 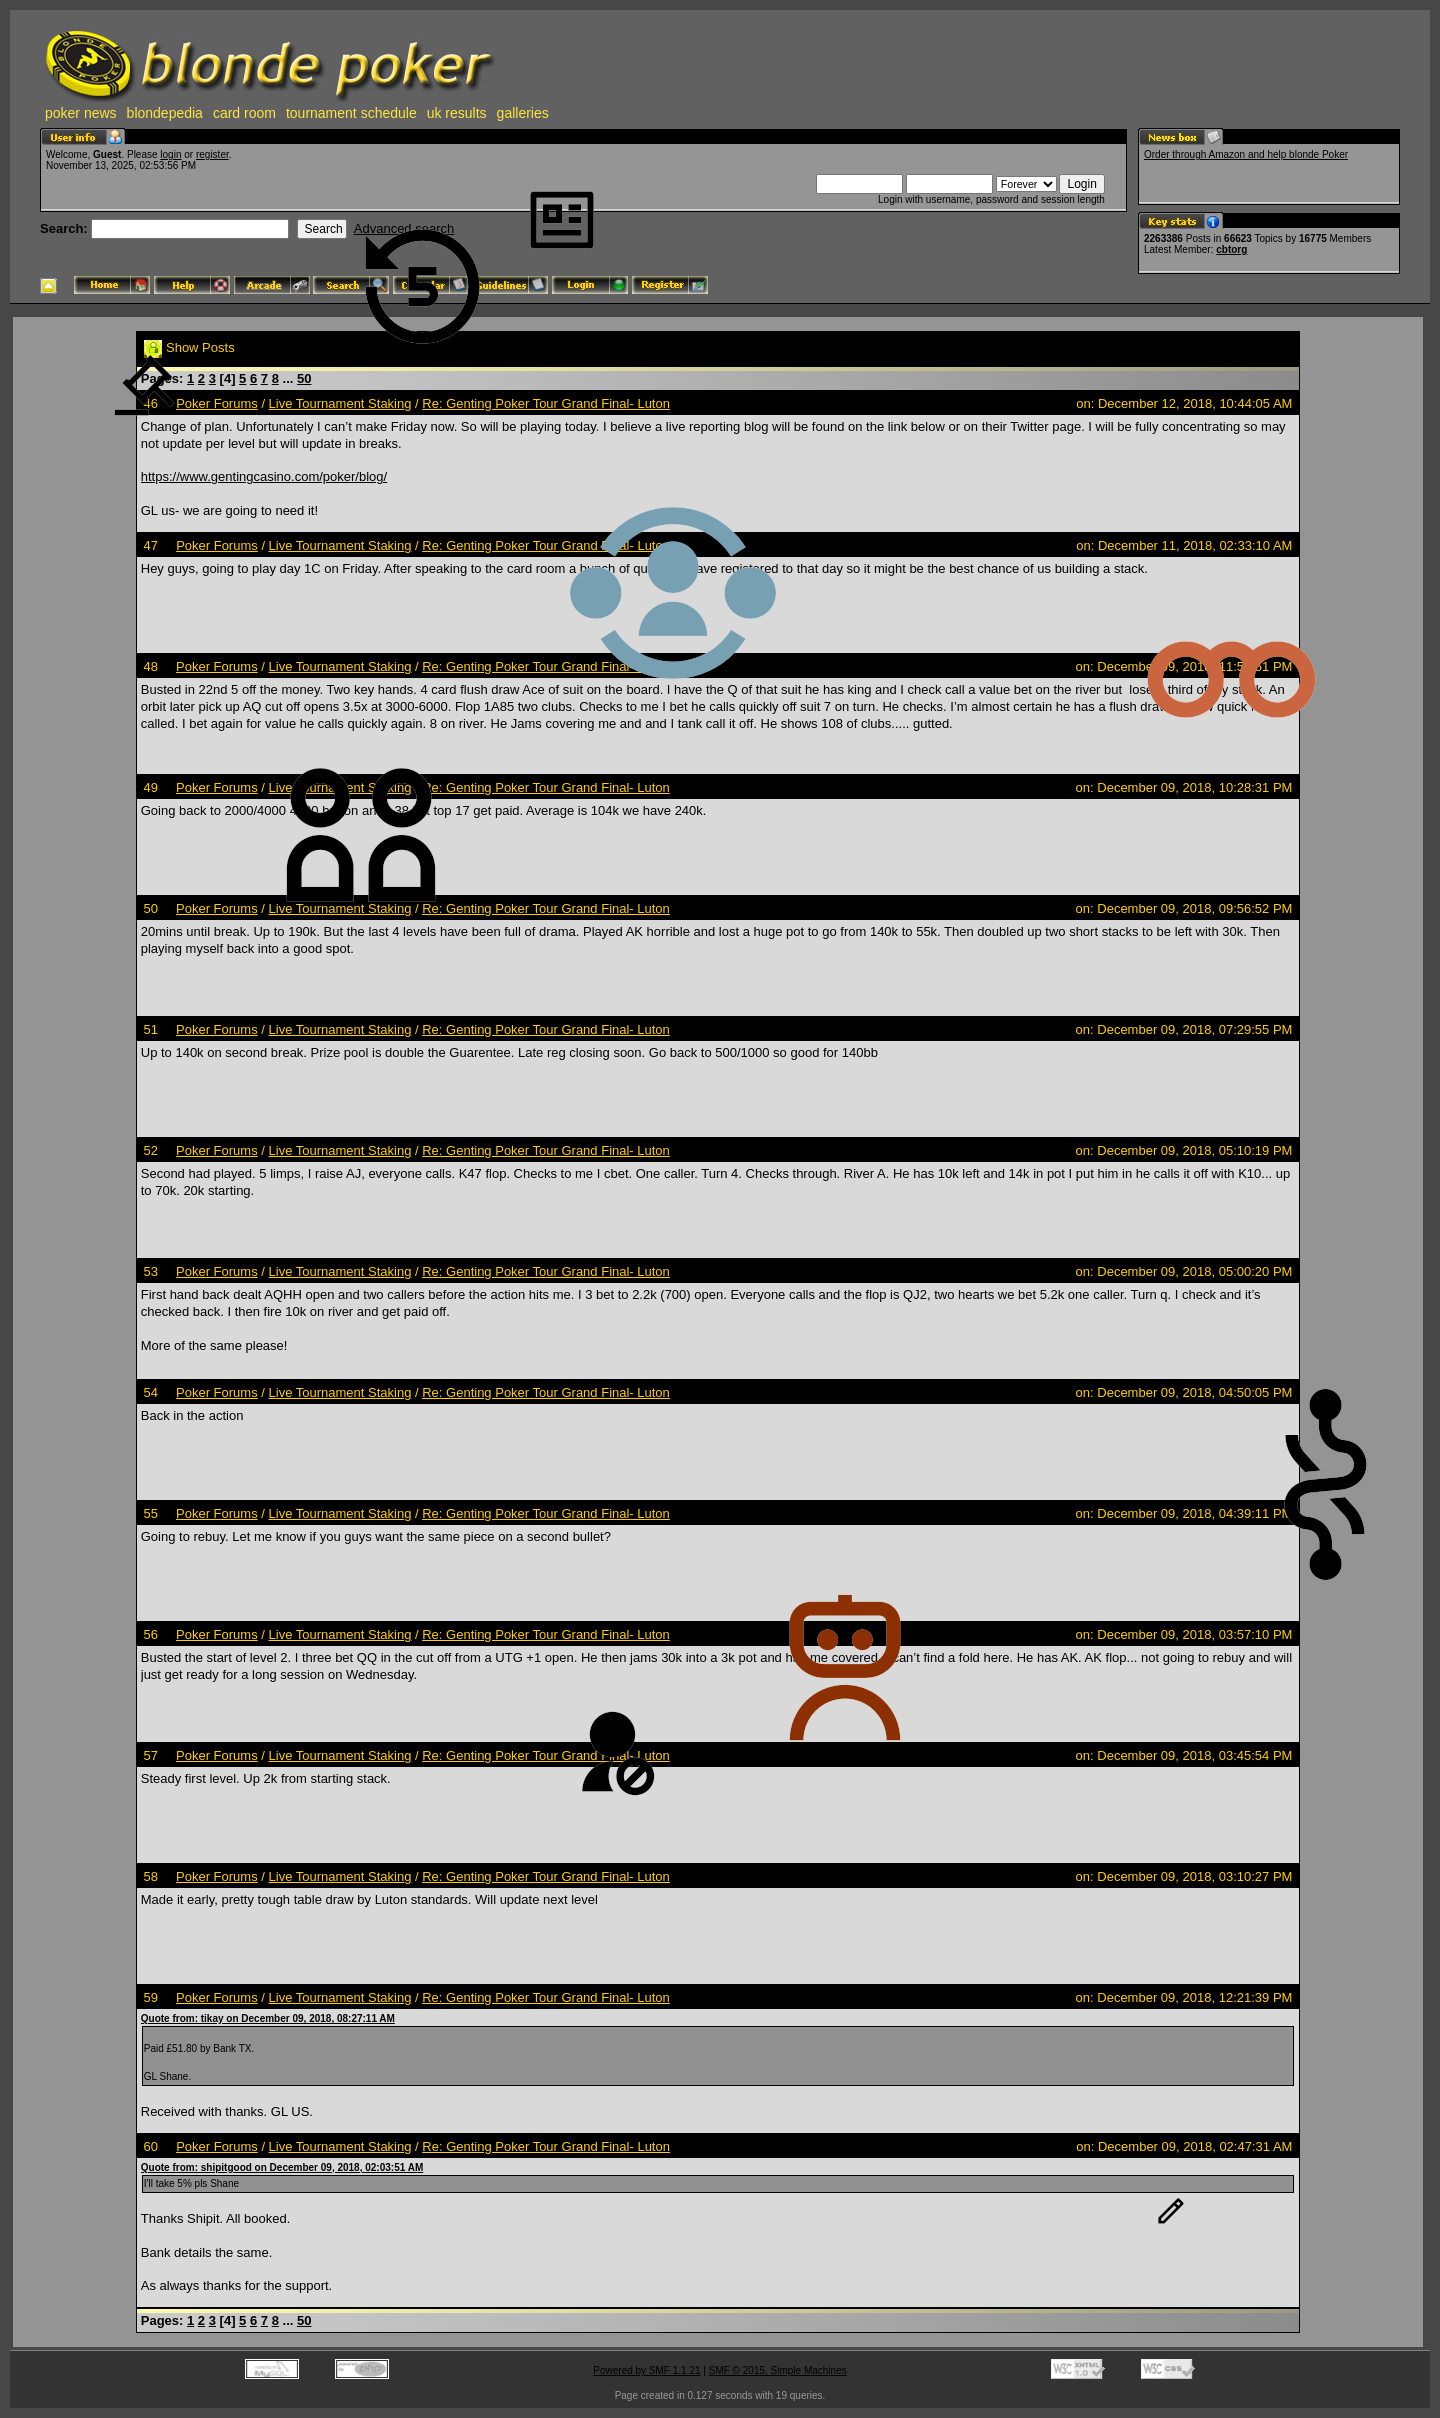 What do you see at coordinates (1231, 679) in the screenshot?
I see `enable reading or accessibility mode` at bounding box center [1231, 679].